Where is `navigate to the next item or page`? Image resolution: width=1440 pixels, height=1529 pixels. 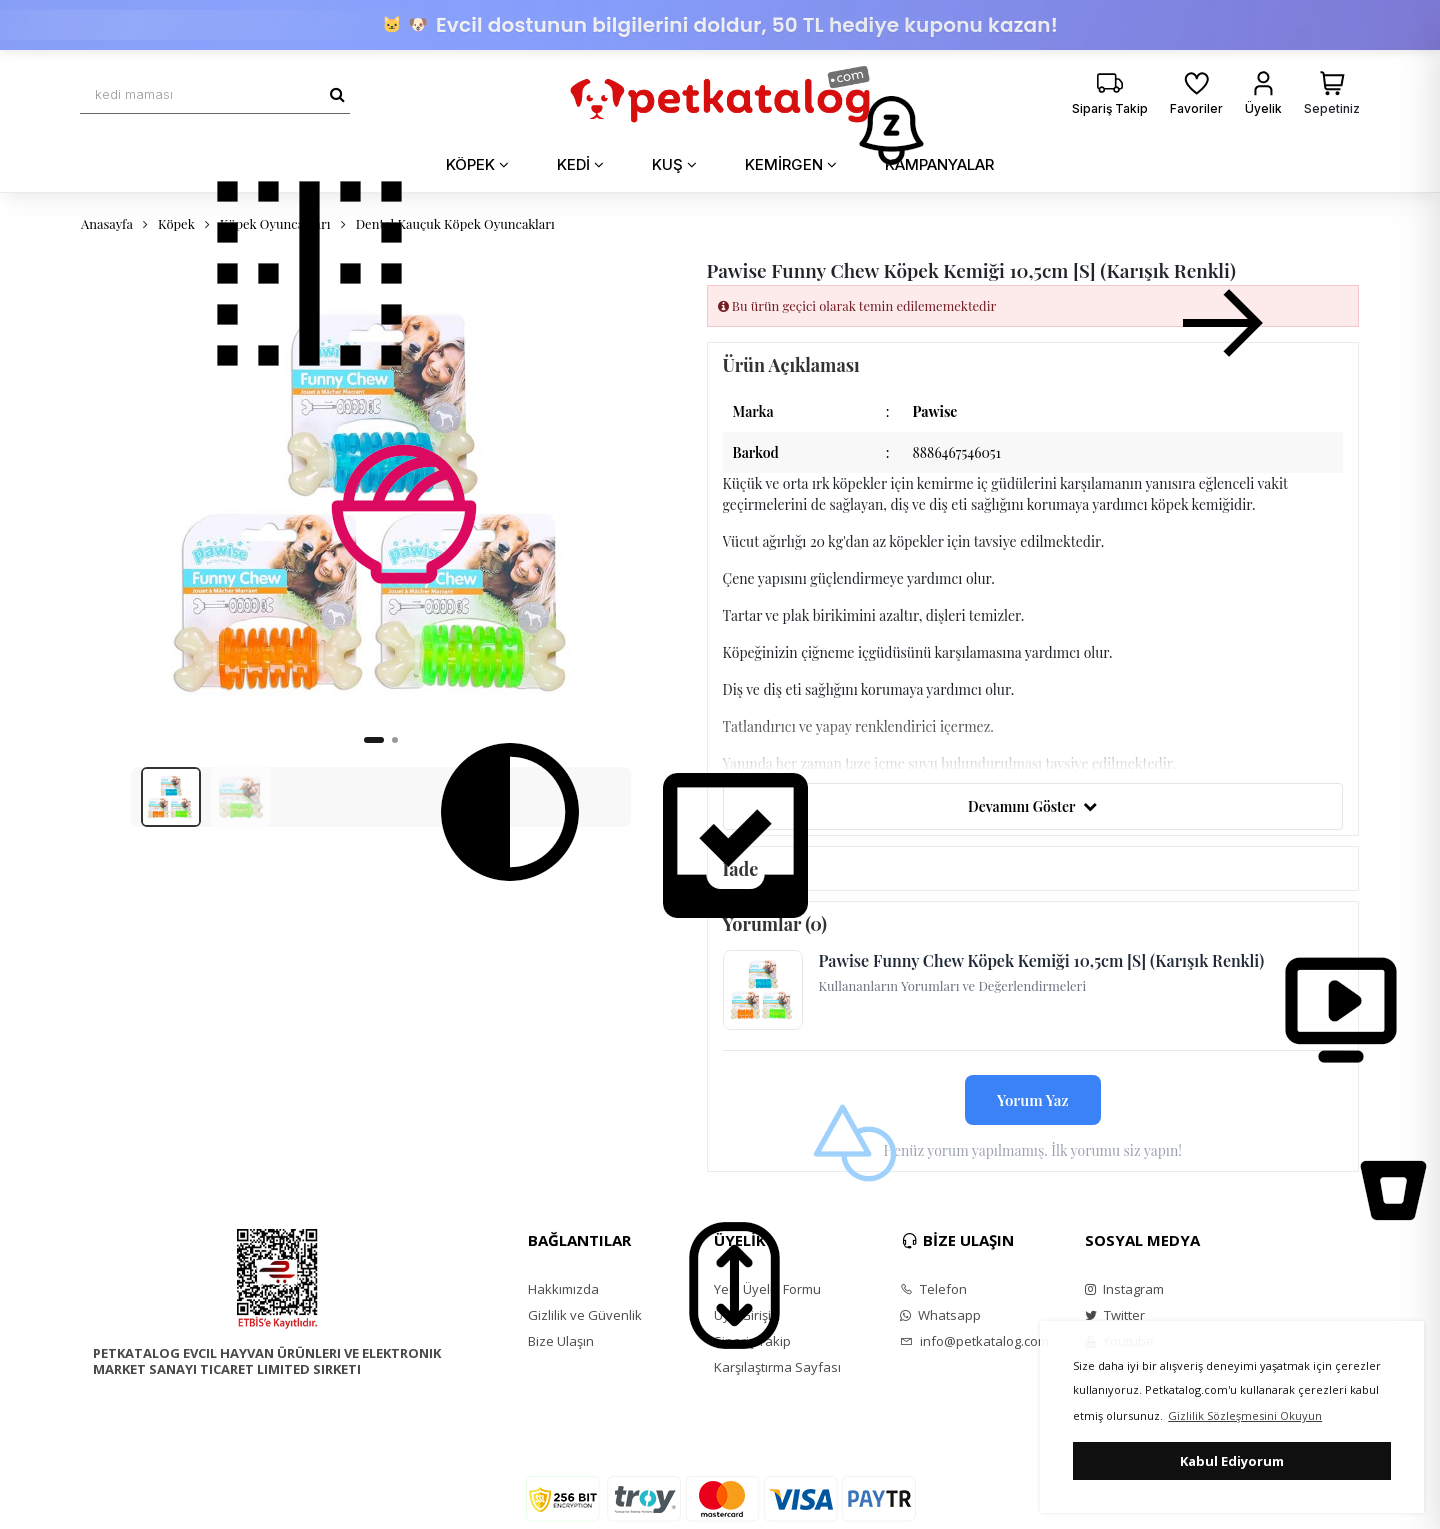 navigate to the next item or page is located at coordinates (1223, 323).